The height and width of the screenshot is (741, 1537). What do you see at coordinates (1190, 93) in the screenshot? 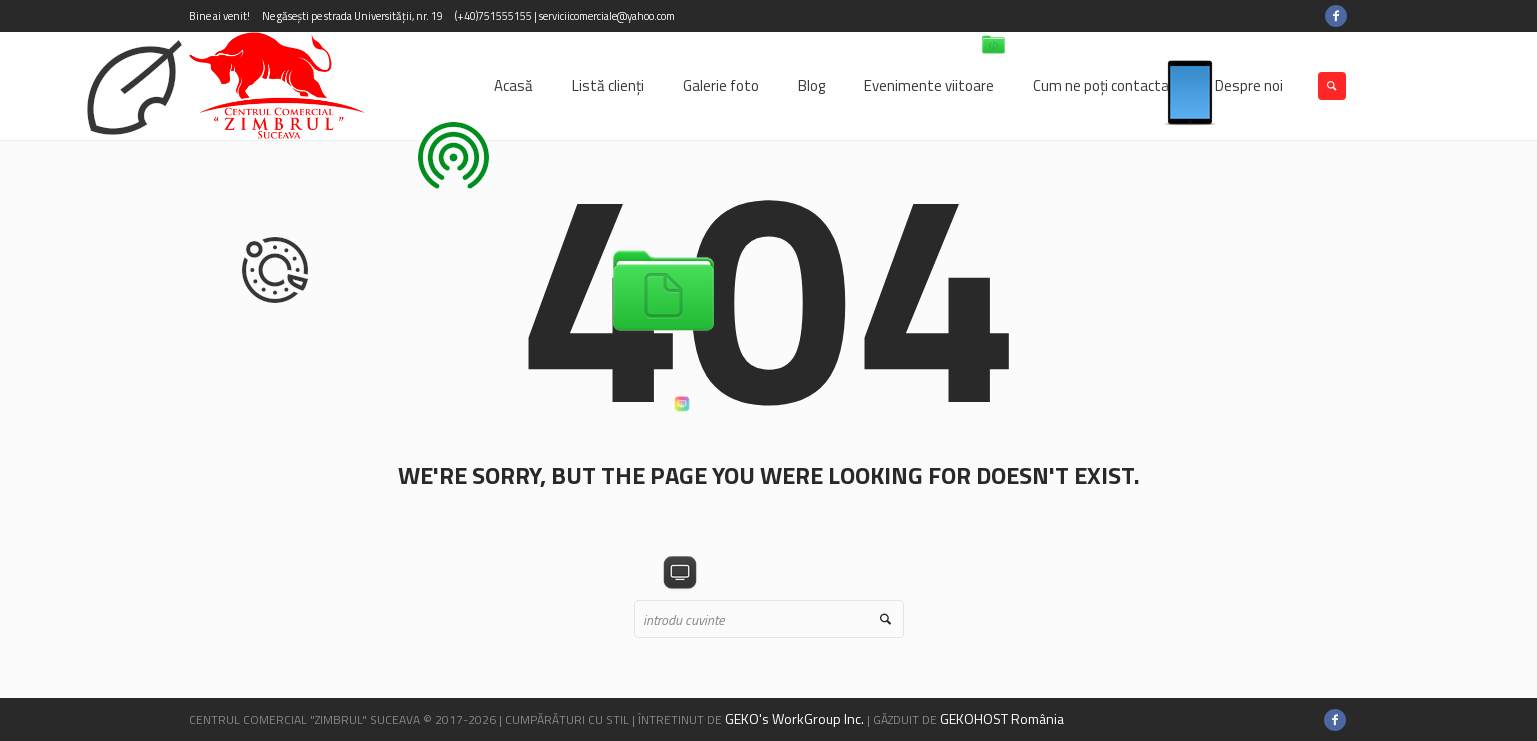
I see `iPad device with cellular connectivity` at bounding box center [1190, 93].